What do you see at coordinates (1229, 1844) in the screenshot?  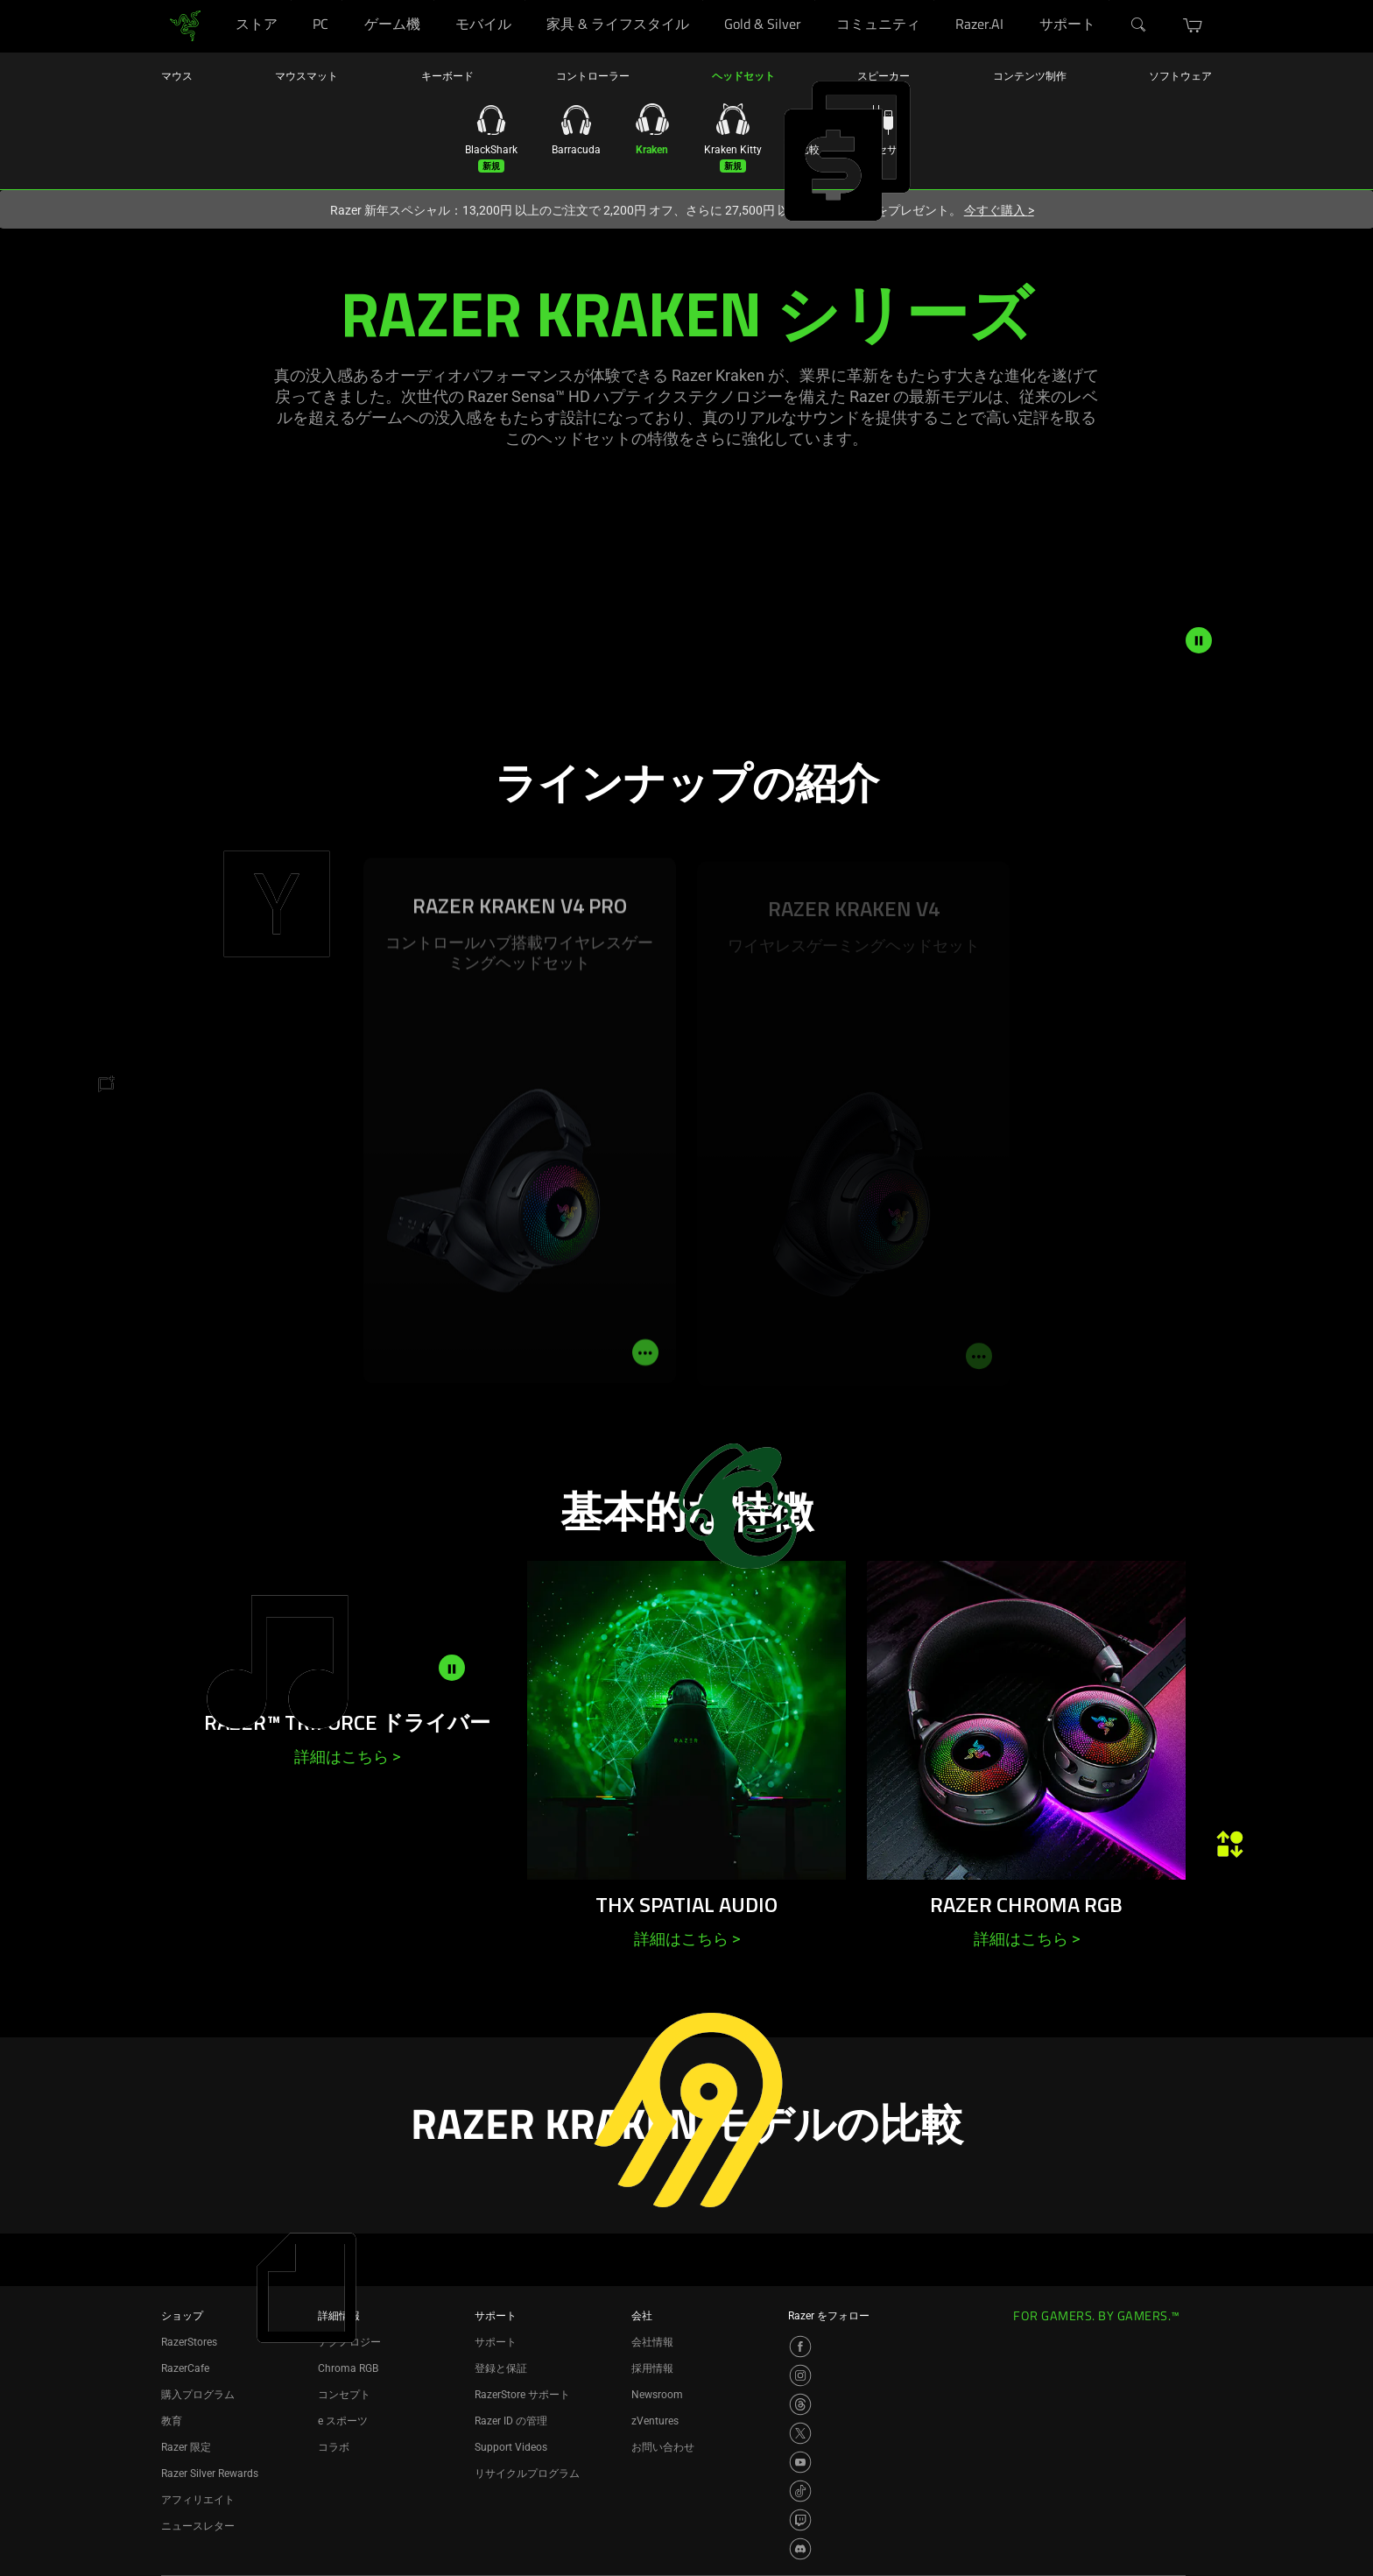 I see `swap or exchange items` at bounding box center [1229, 1844].